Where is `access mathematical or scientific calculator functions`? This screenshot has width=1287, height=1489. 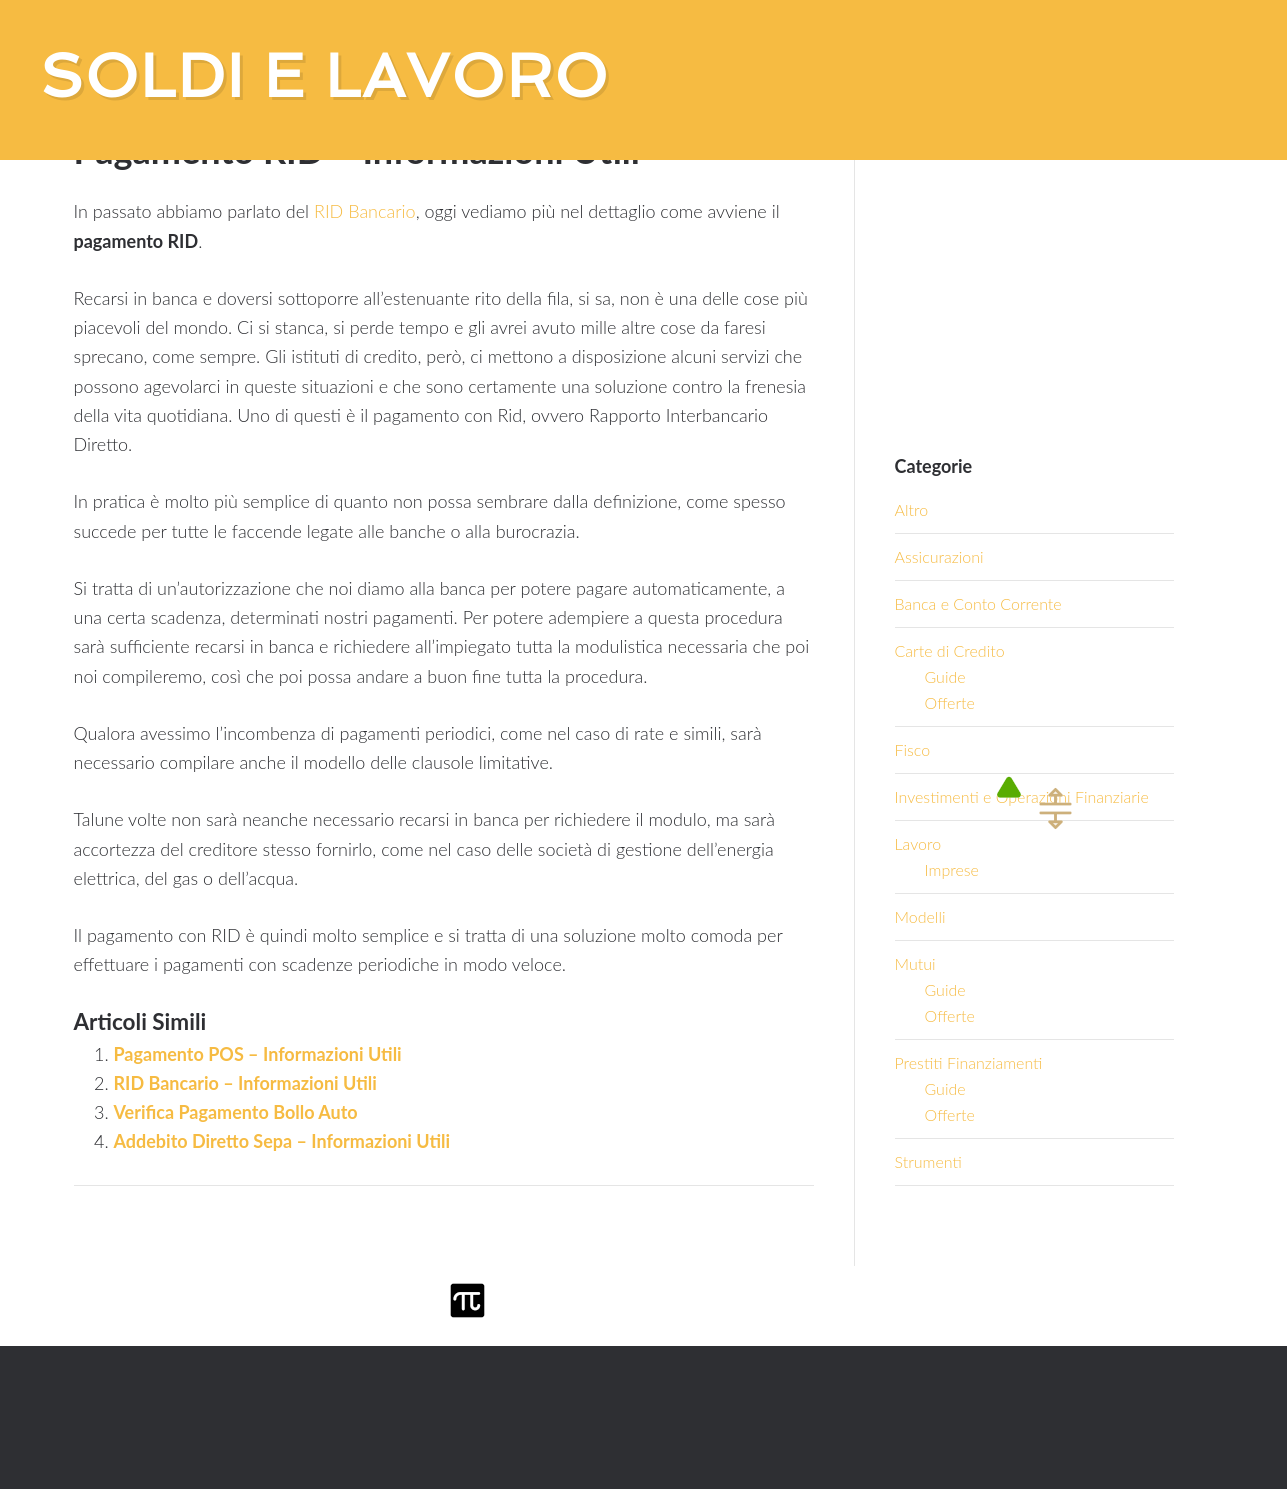 access mathematical or scientific calculator functions is located at coordinates (467, 1300).